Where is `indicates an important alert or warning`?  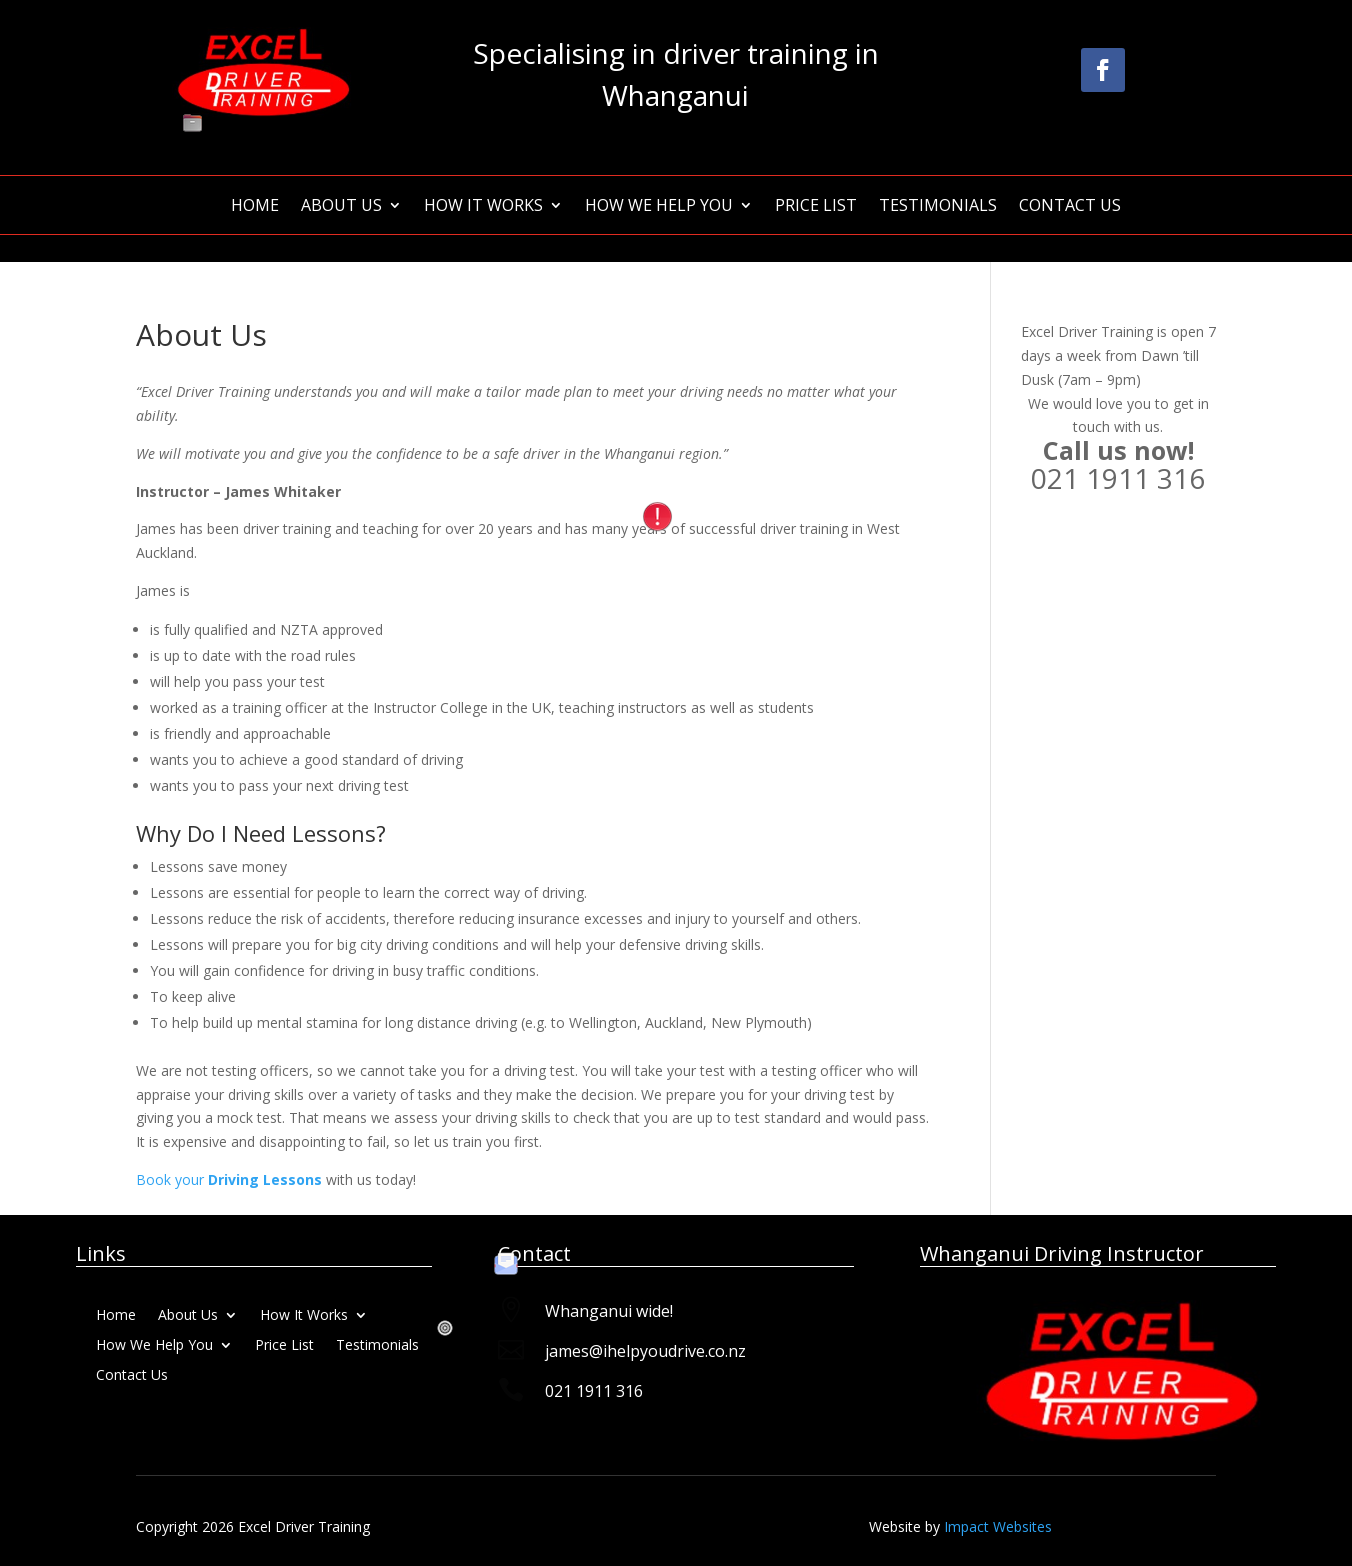
indicates an important alert or warning is located at coordinates (657, 516).